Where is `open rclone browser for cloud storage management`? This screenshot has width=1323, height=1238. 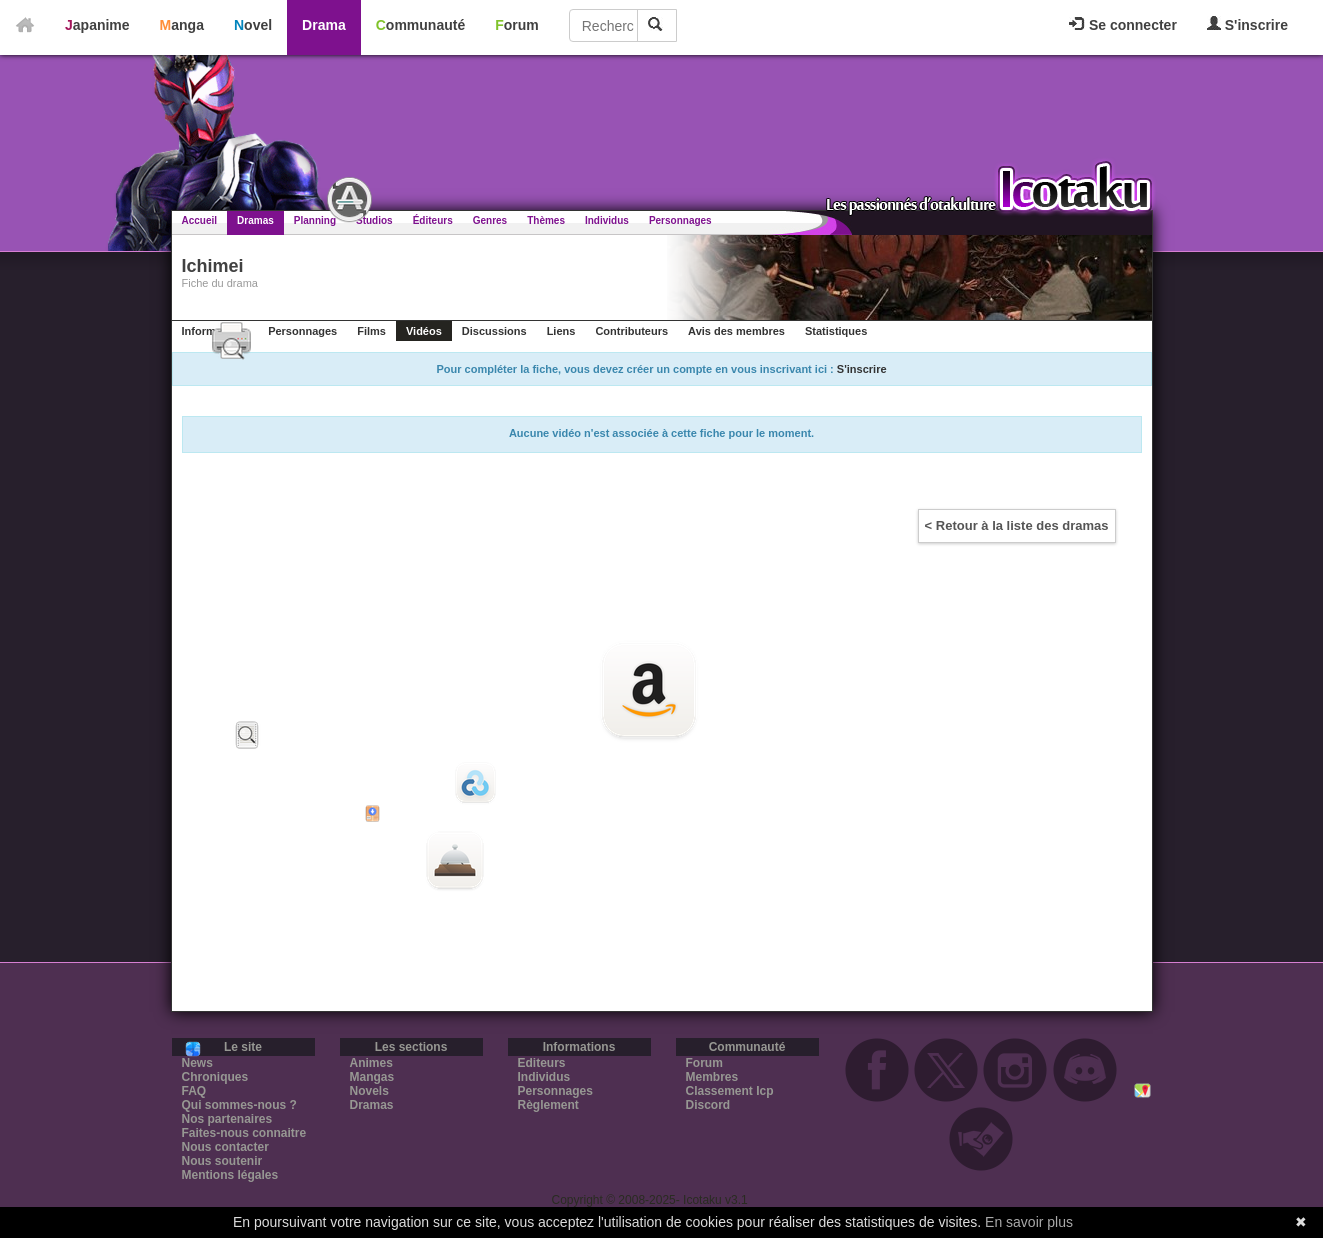
open rclone browser for cloud storage management is located at coordinates (475, 782).